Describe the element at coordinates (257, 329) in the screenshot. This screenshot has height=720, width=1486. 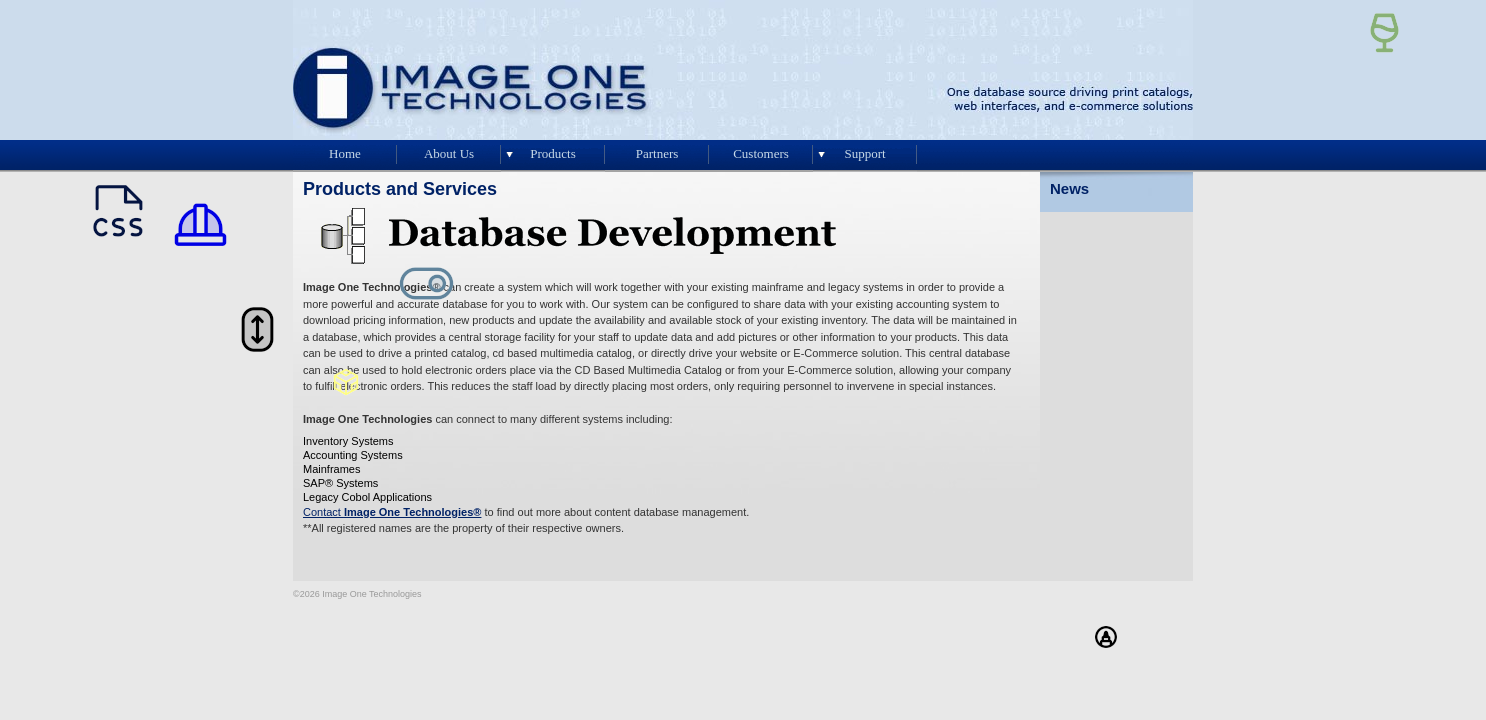
I see `scroll up or down on the page` at that location.